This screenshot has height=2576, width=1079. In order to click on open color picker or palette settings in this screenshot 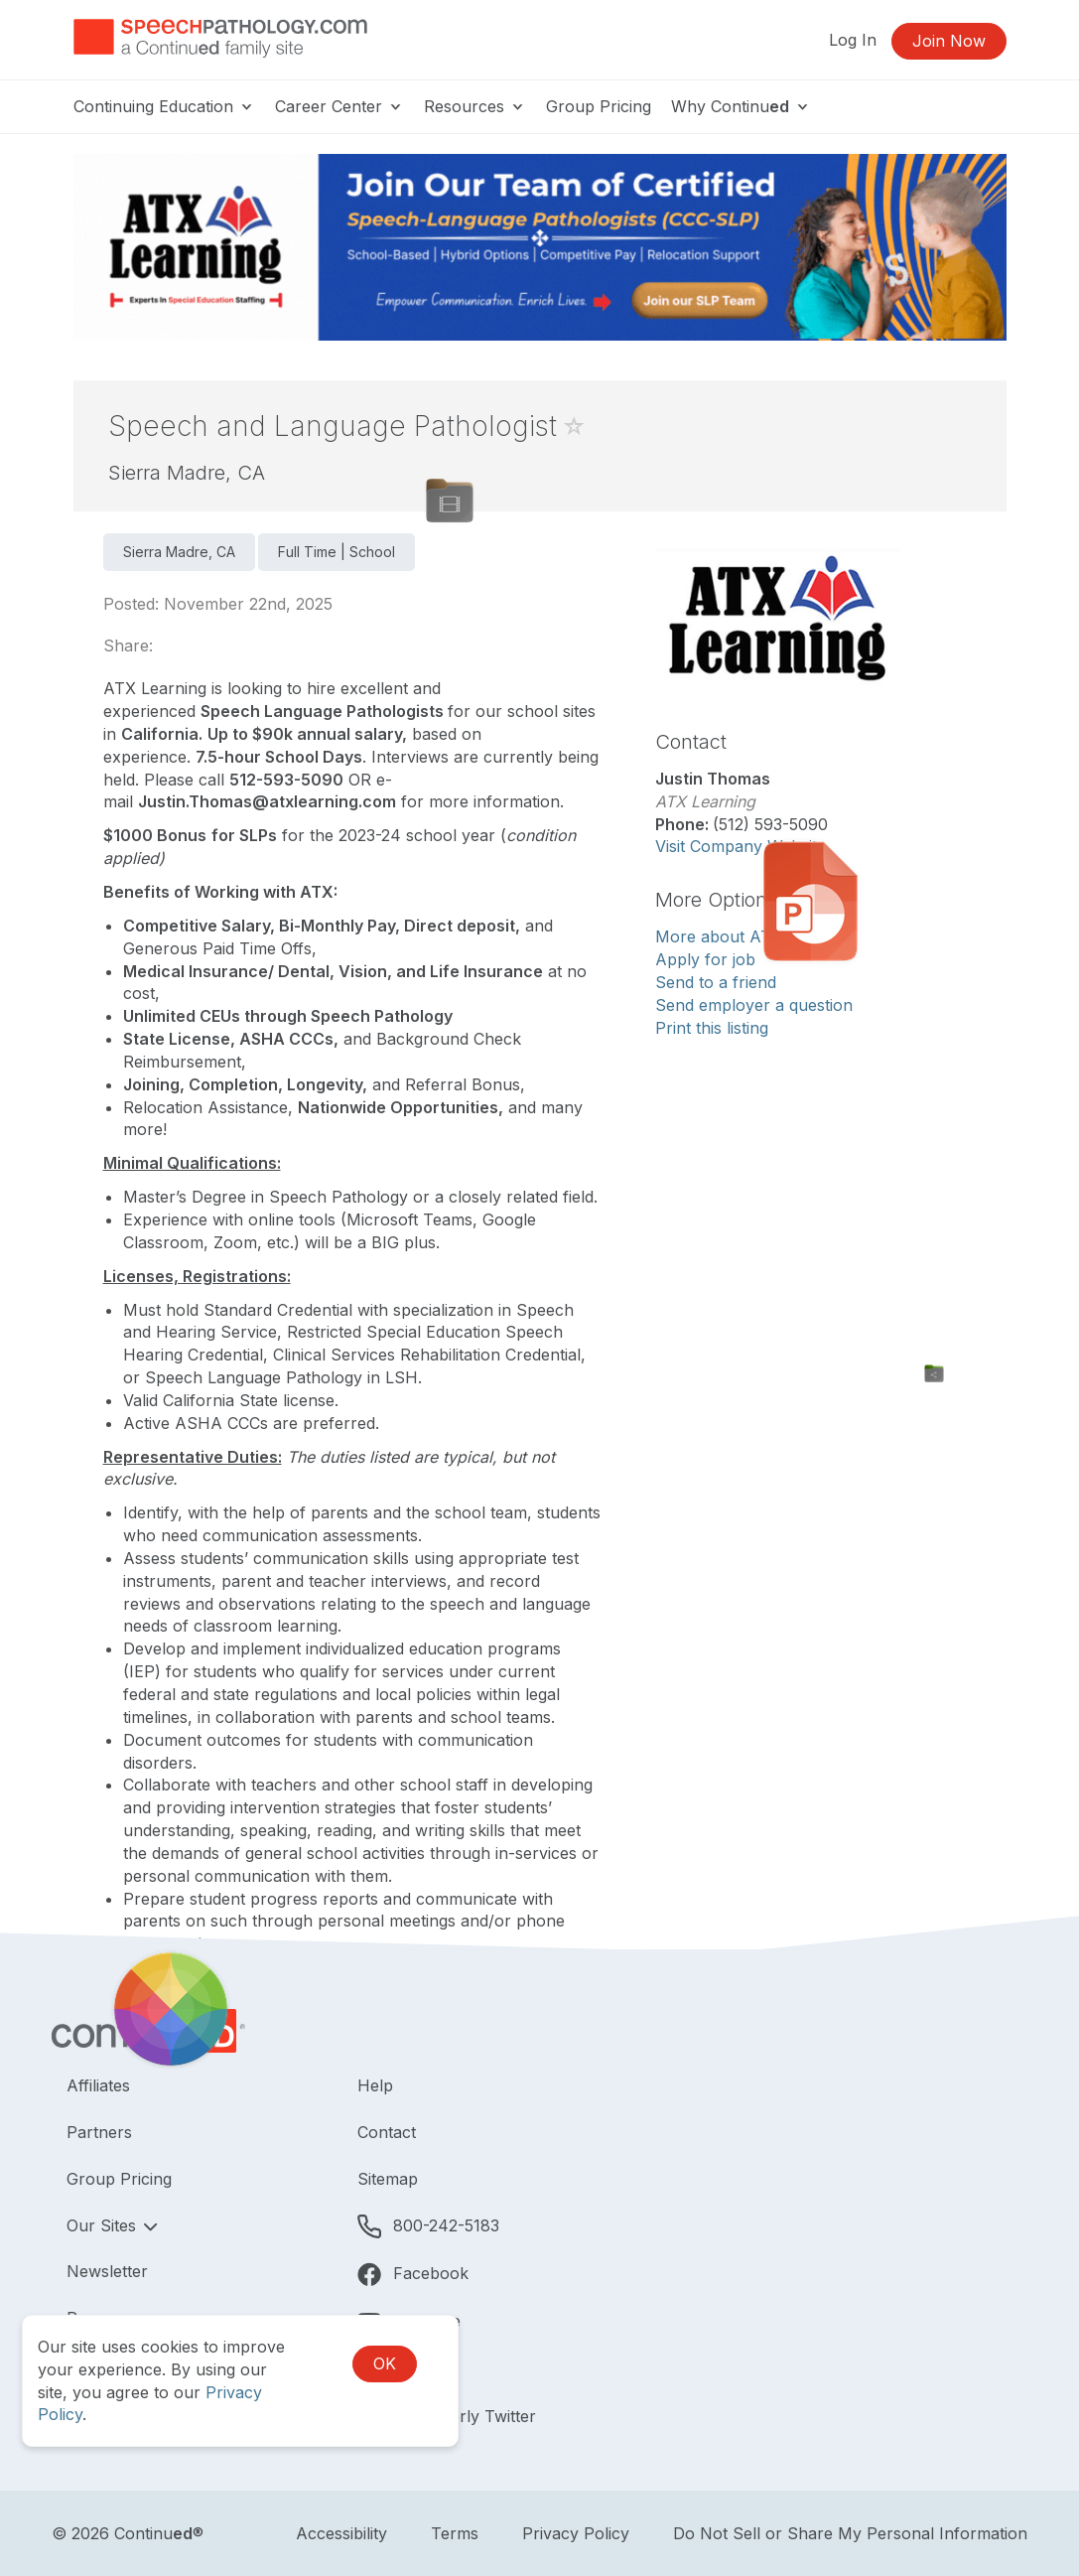, I will do `click(171, 2009)`.